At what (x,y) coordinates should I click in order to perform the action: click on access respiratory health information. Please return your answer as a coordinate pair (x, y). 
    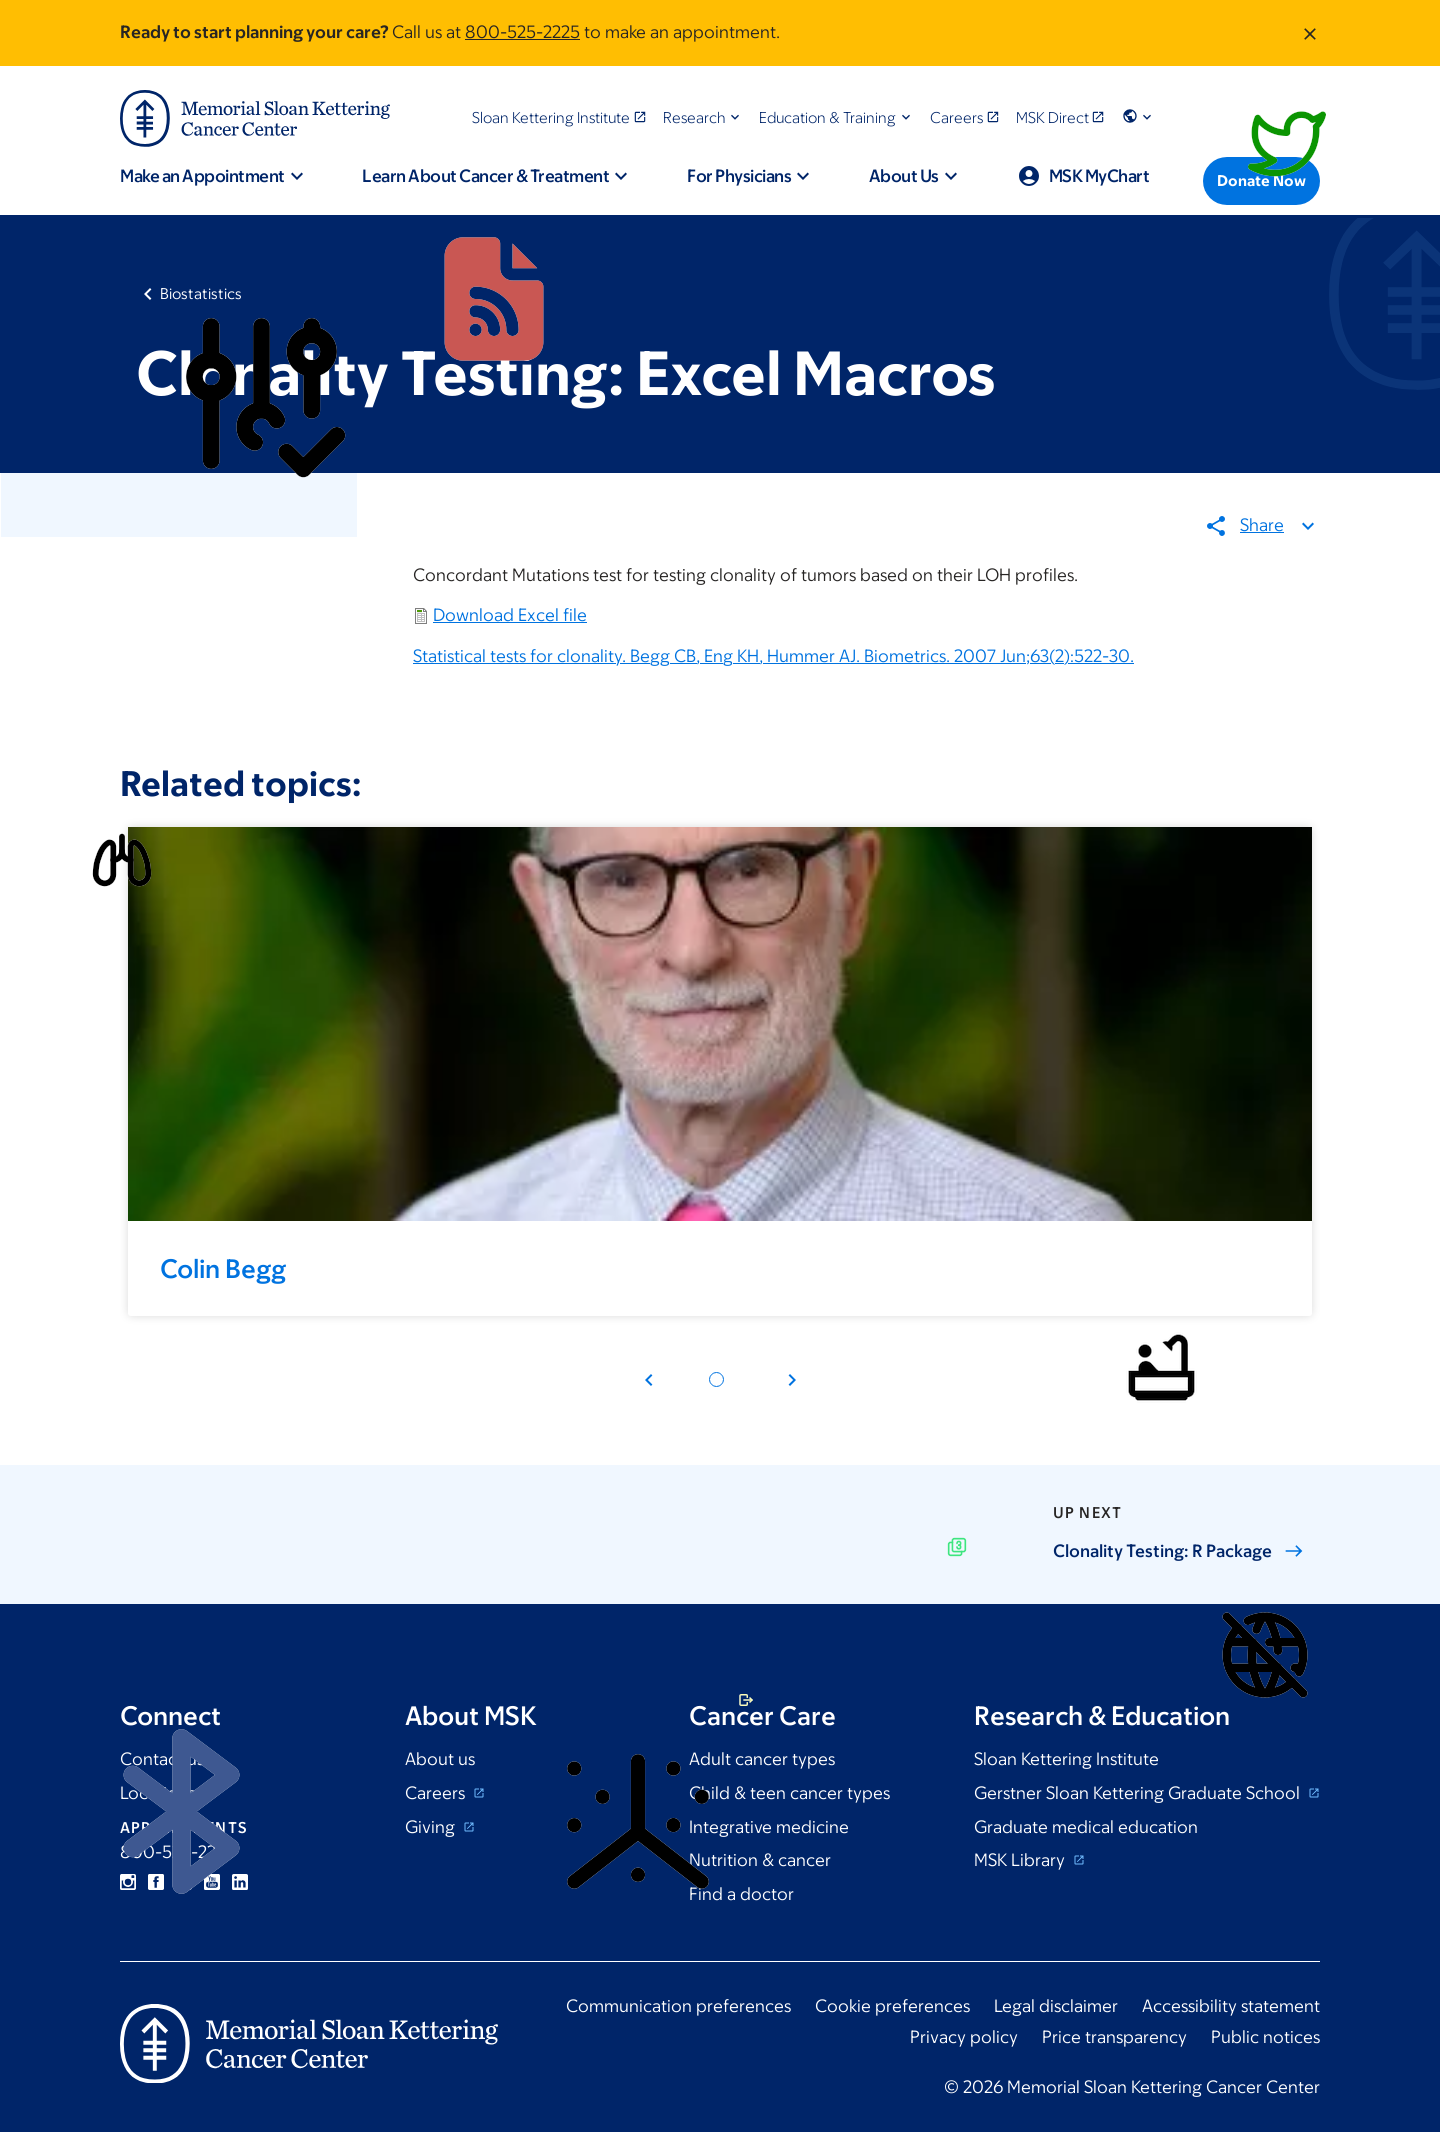
    Looking at the image, I should click on (122, 860).